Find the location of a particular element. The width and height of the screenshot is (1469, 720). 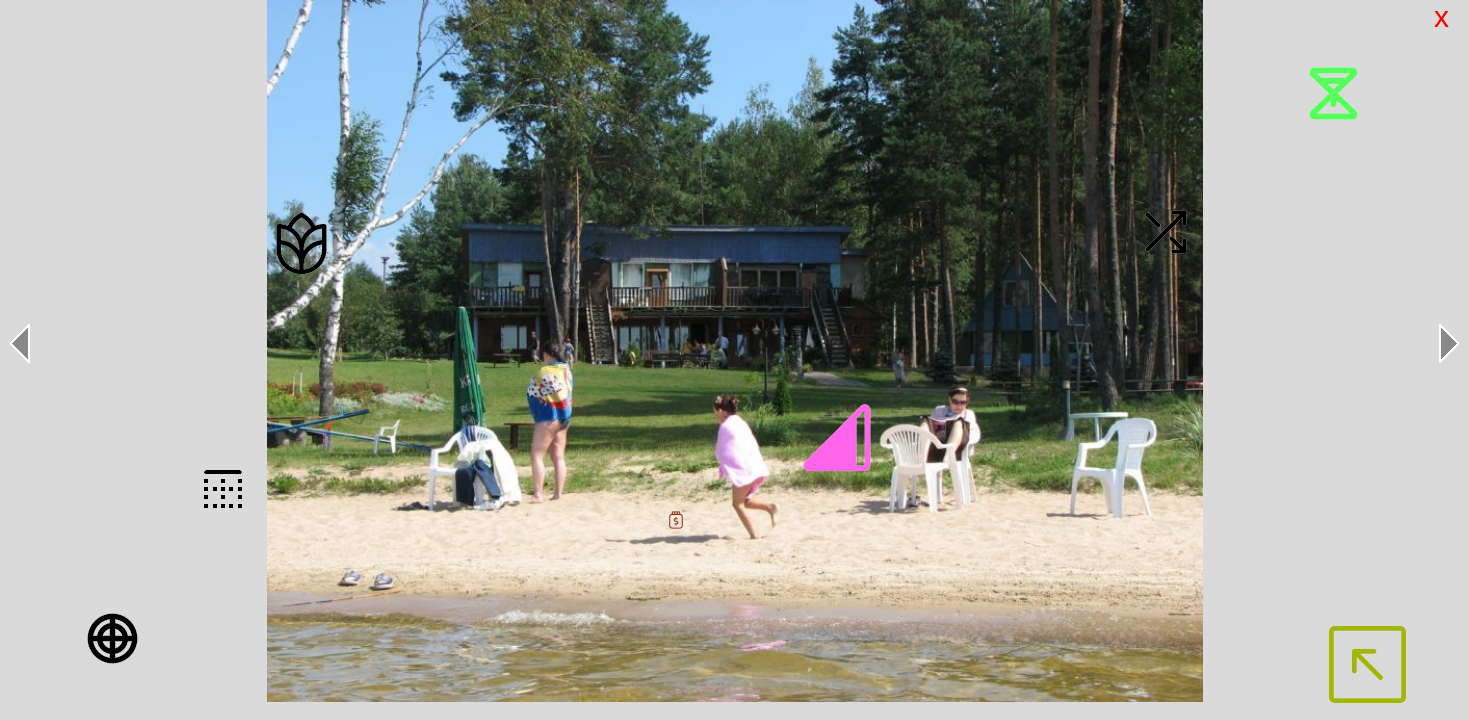

leave a tip or donation is located at coordinates (676, 520).